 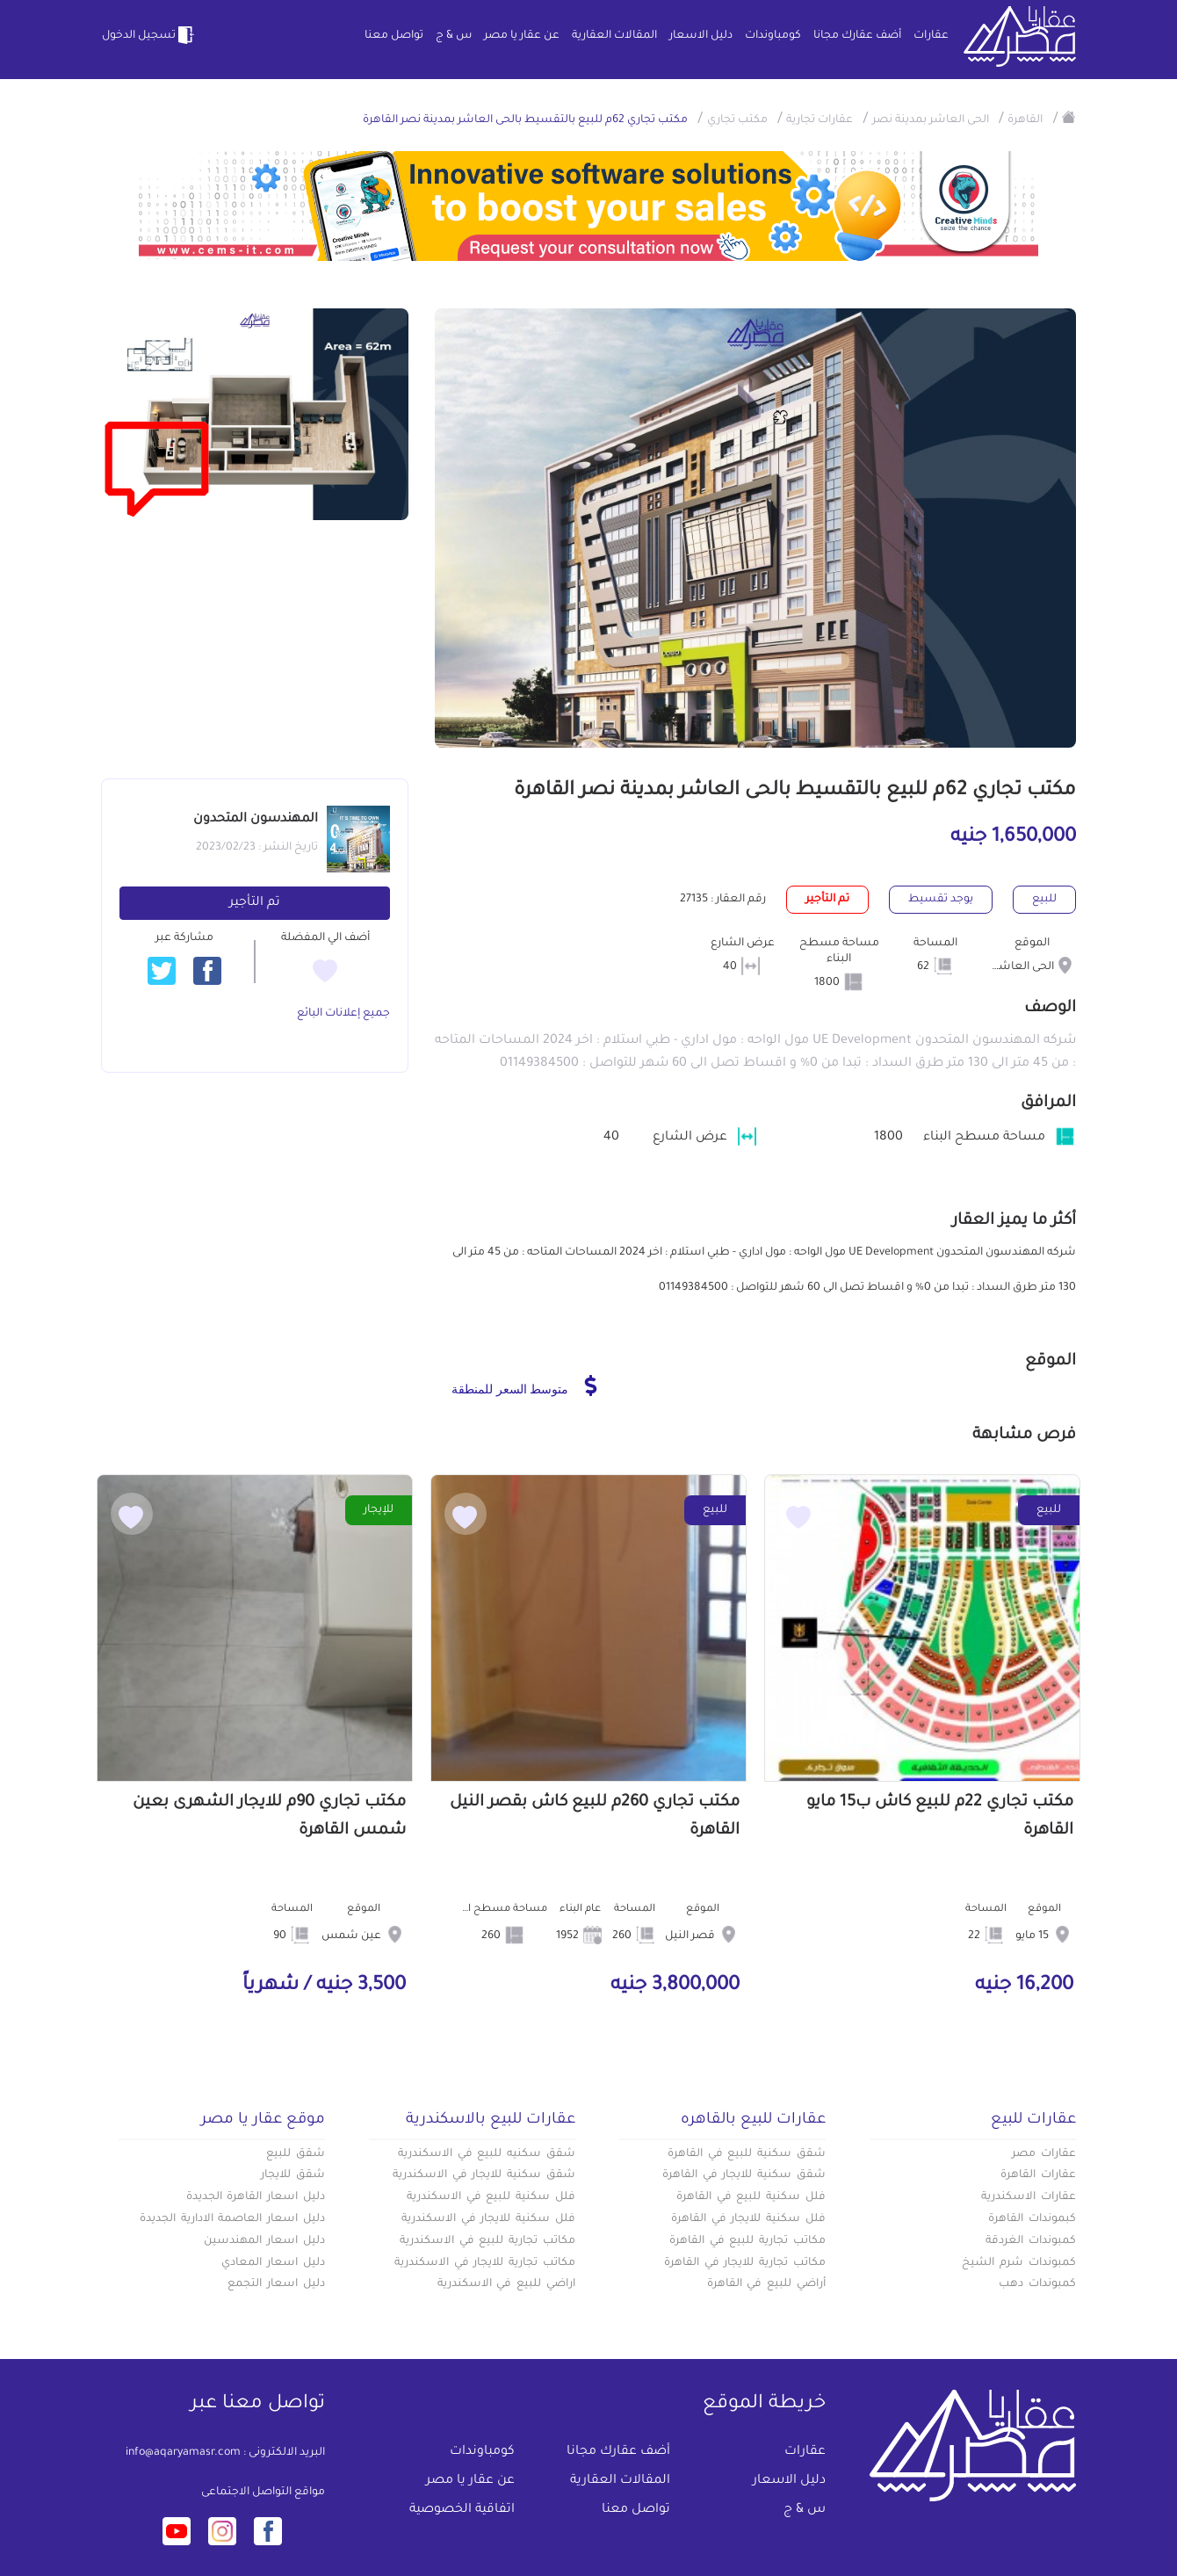 I want to click on open comments section, so click(x=156, y=466).